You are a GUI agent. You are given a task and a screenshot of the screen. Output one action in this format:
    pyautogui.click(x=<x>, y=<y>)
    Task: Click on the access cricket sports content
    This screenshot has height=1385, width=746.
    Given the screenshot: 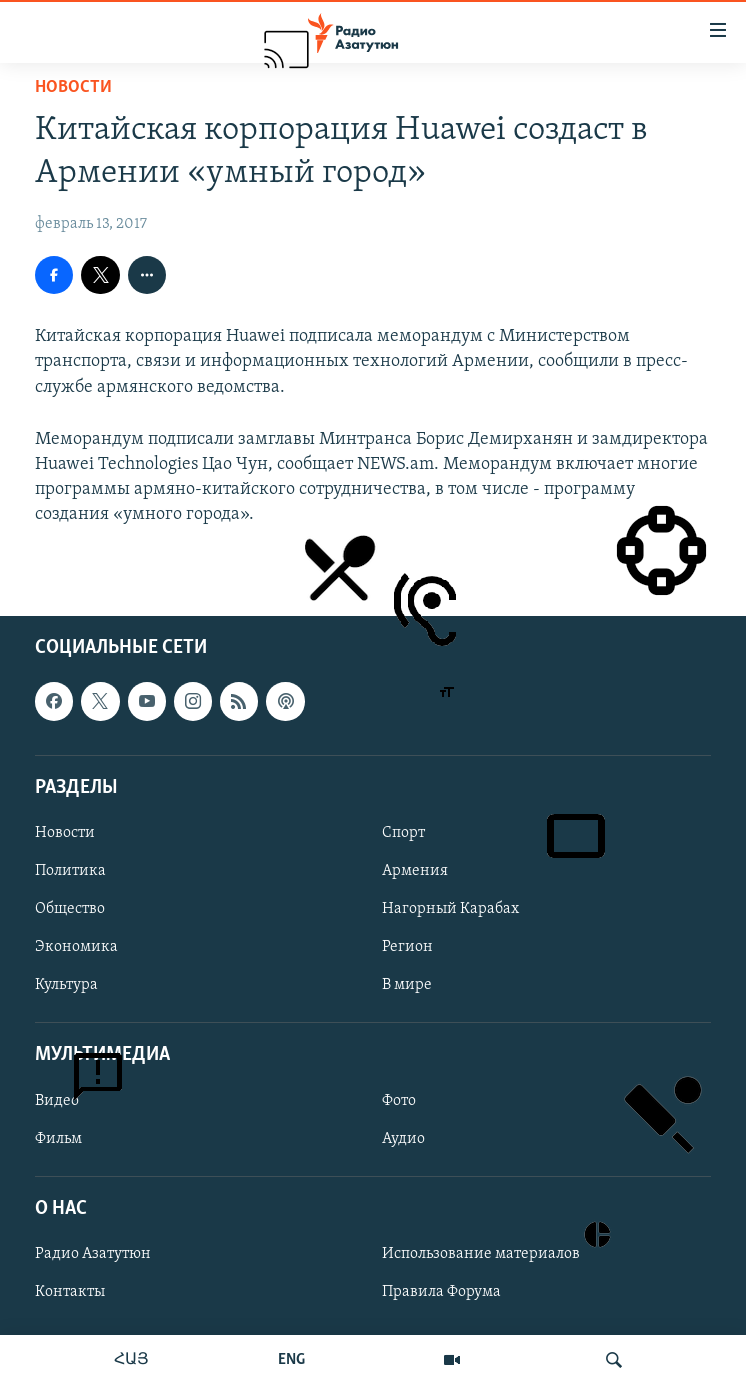 What is the action you would take?
    pyautogui.click(x=663, y=1115)
    